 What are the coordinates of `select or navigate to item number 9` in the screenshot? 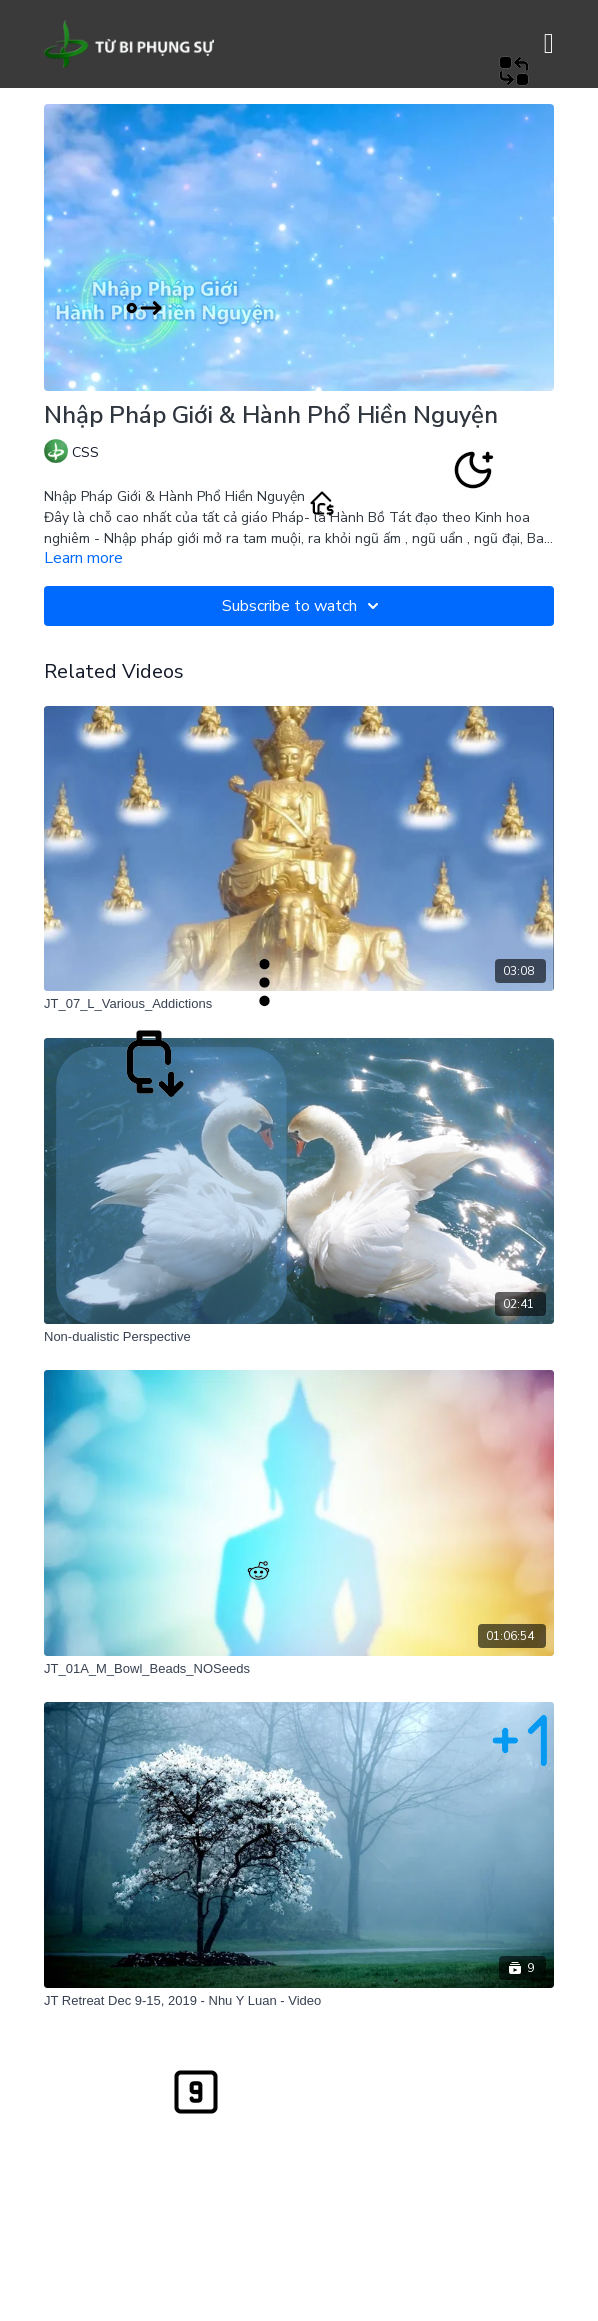 It's located at (196, 2092).